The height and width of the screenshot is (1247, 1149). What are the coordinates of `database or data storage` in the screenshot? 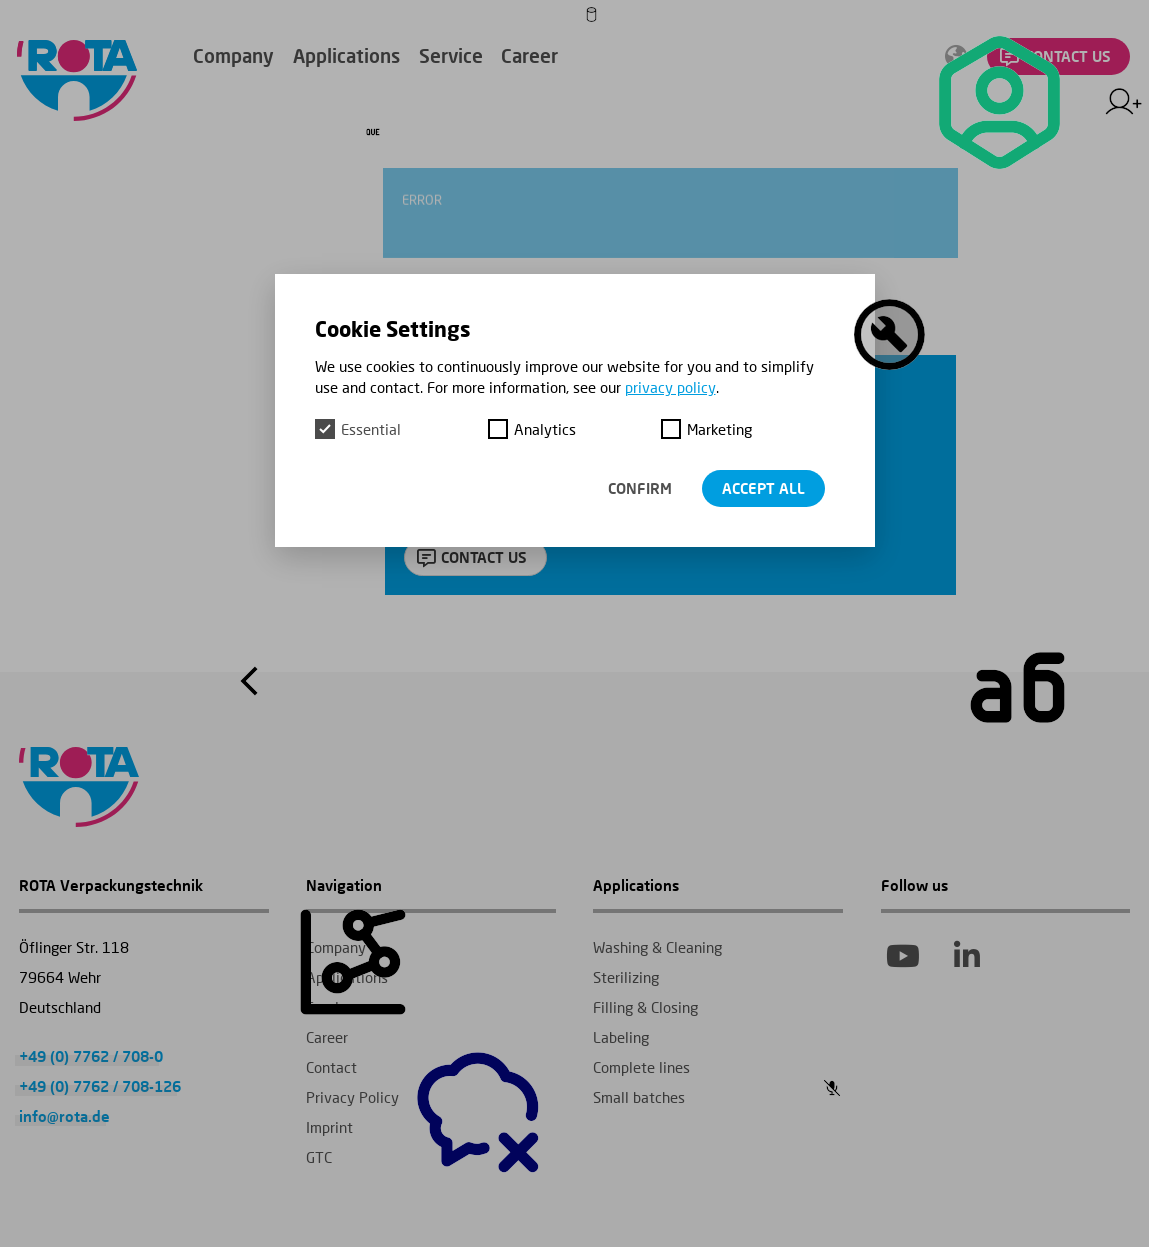 It's located at (591, 14).